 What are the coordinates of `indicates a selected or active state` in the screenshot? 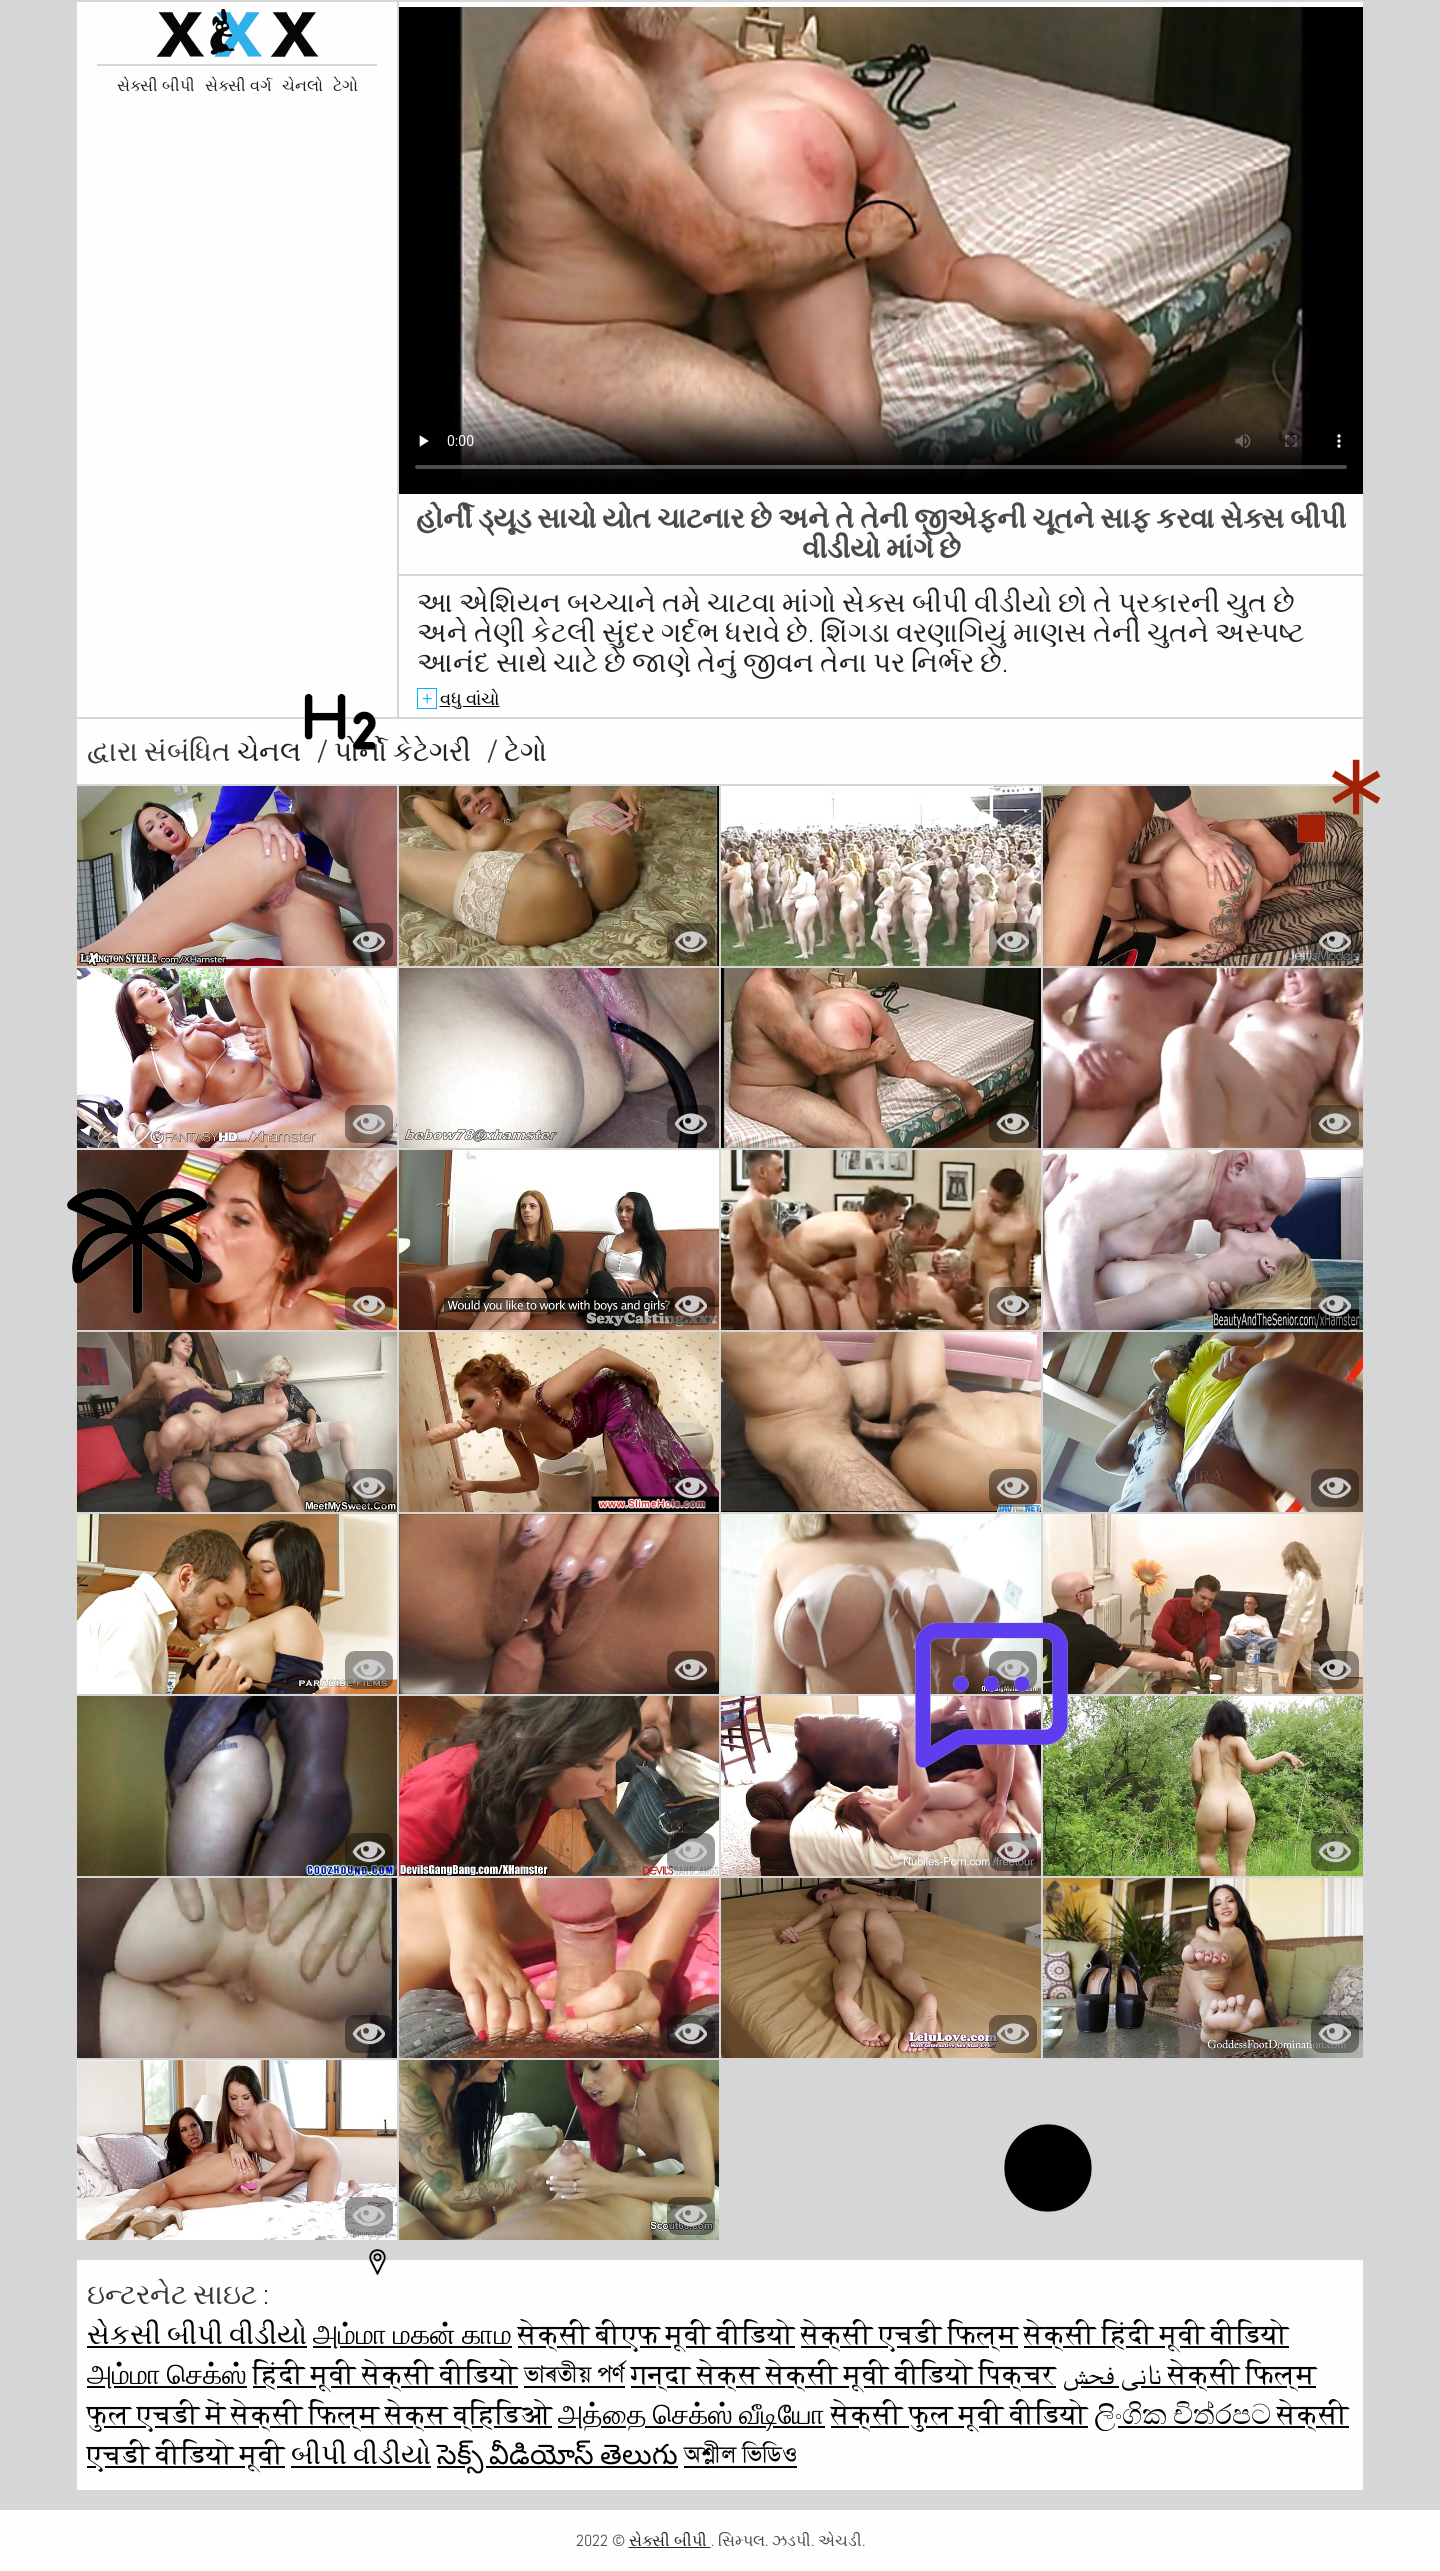 It's located at (1048, 2168).